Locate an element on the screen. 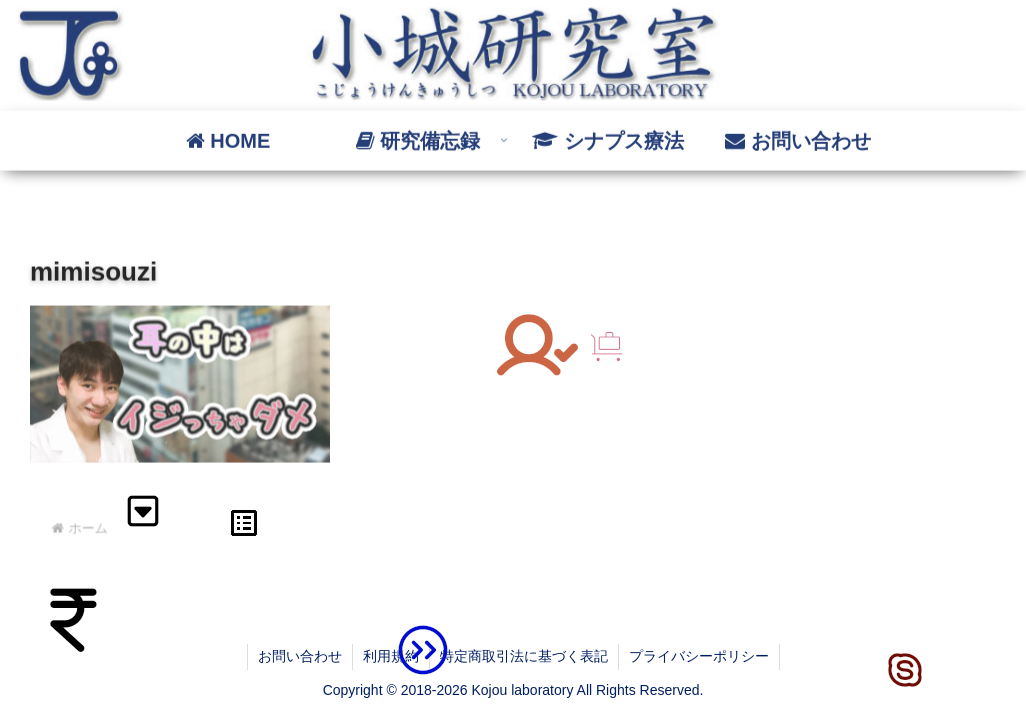  user verified or approved is located at coordinates (535, 347).